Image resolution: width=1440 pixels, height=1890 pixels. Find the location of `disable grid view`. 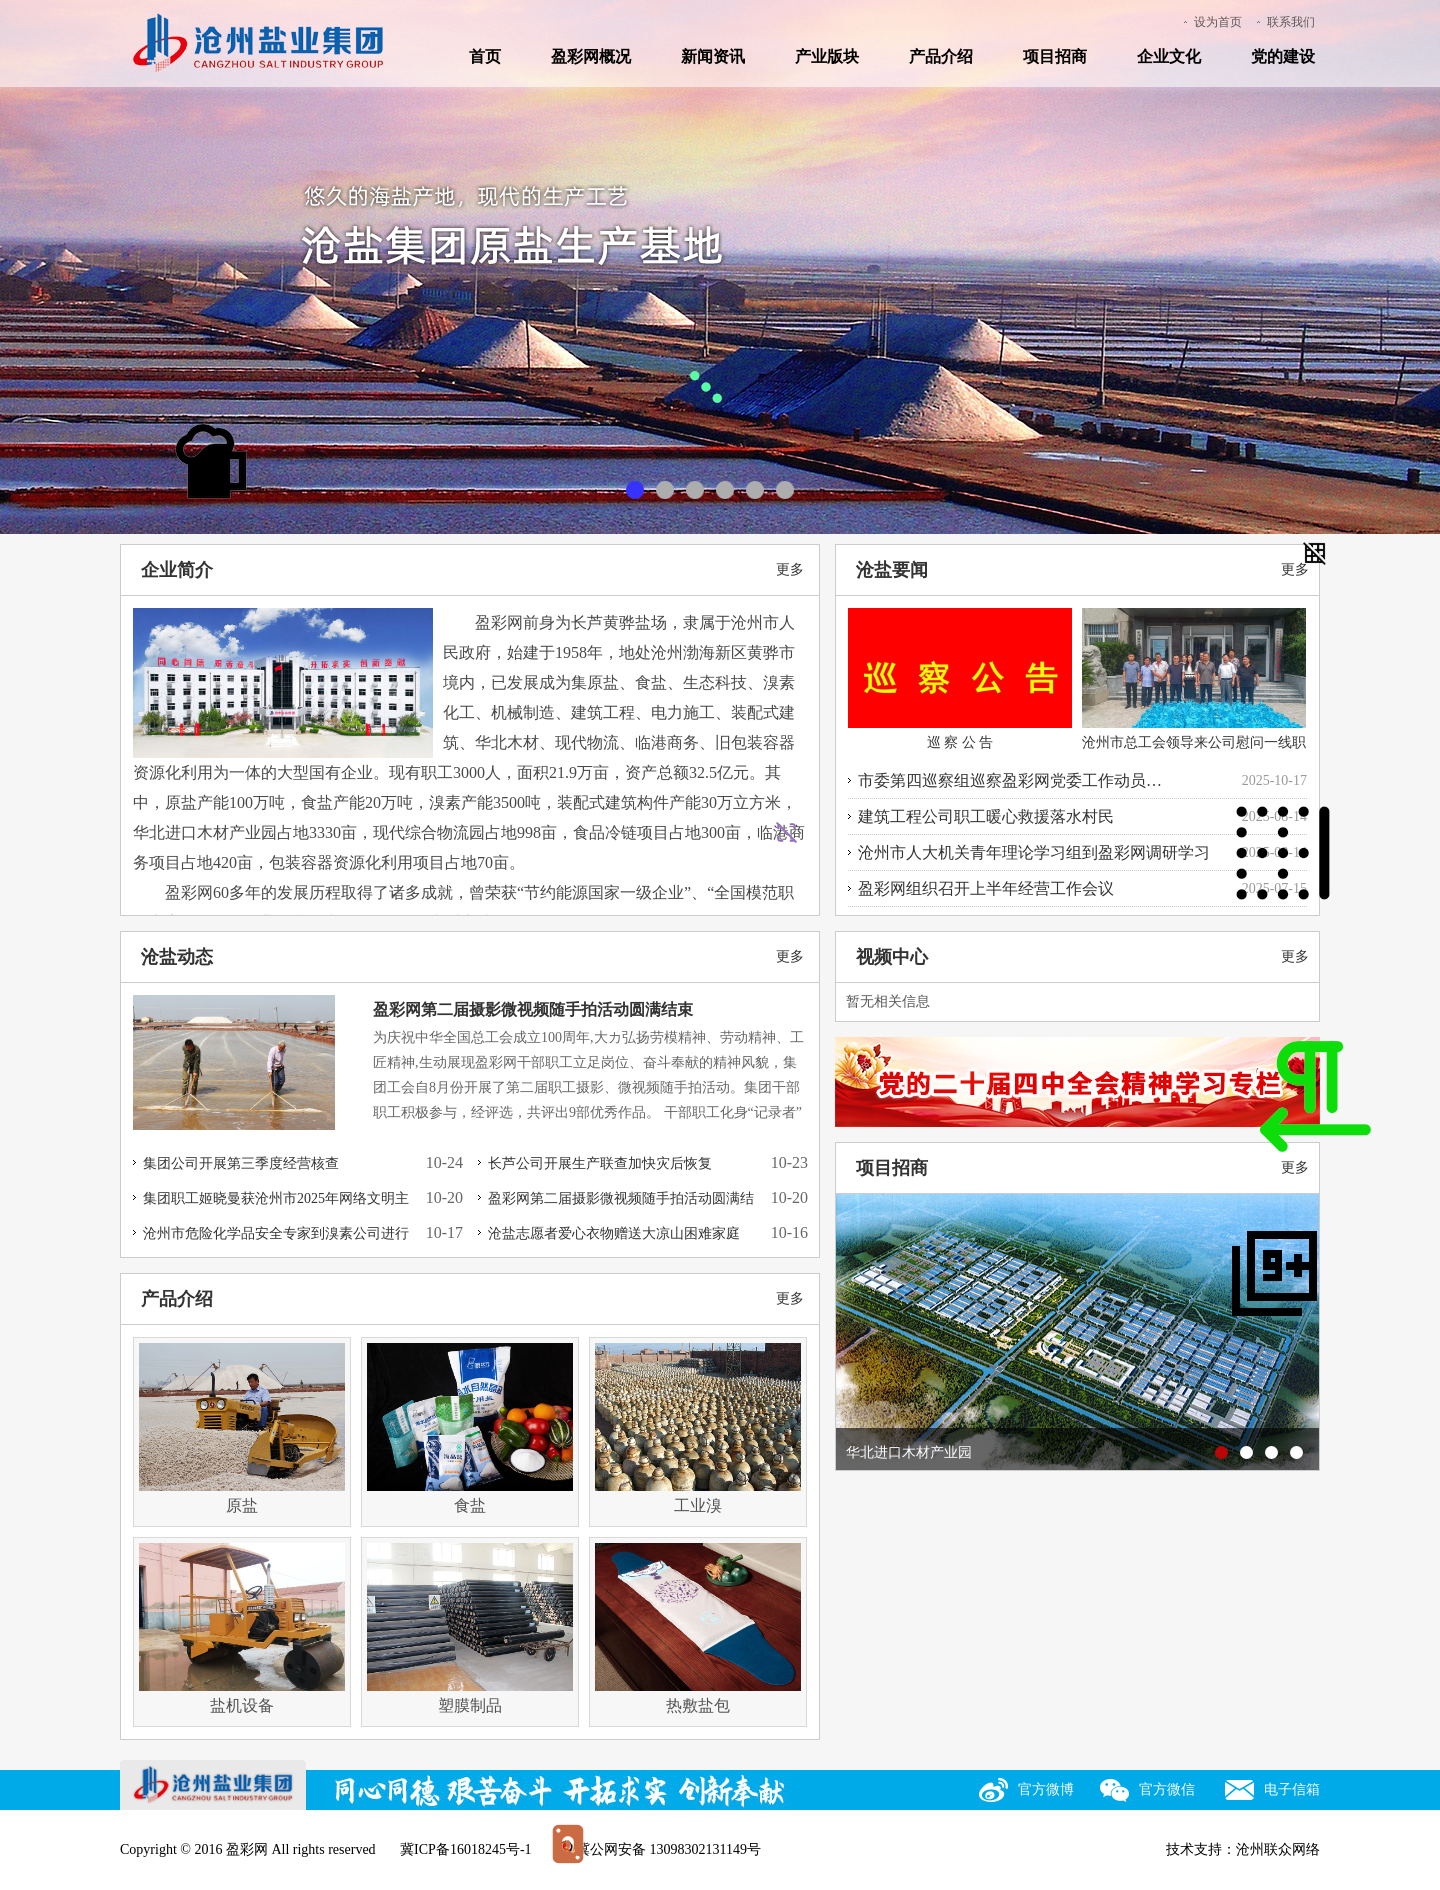

disable grid view is located at coordinates (1315, 553).